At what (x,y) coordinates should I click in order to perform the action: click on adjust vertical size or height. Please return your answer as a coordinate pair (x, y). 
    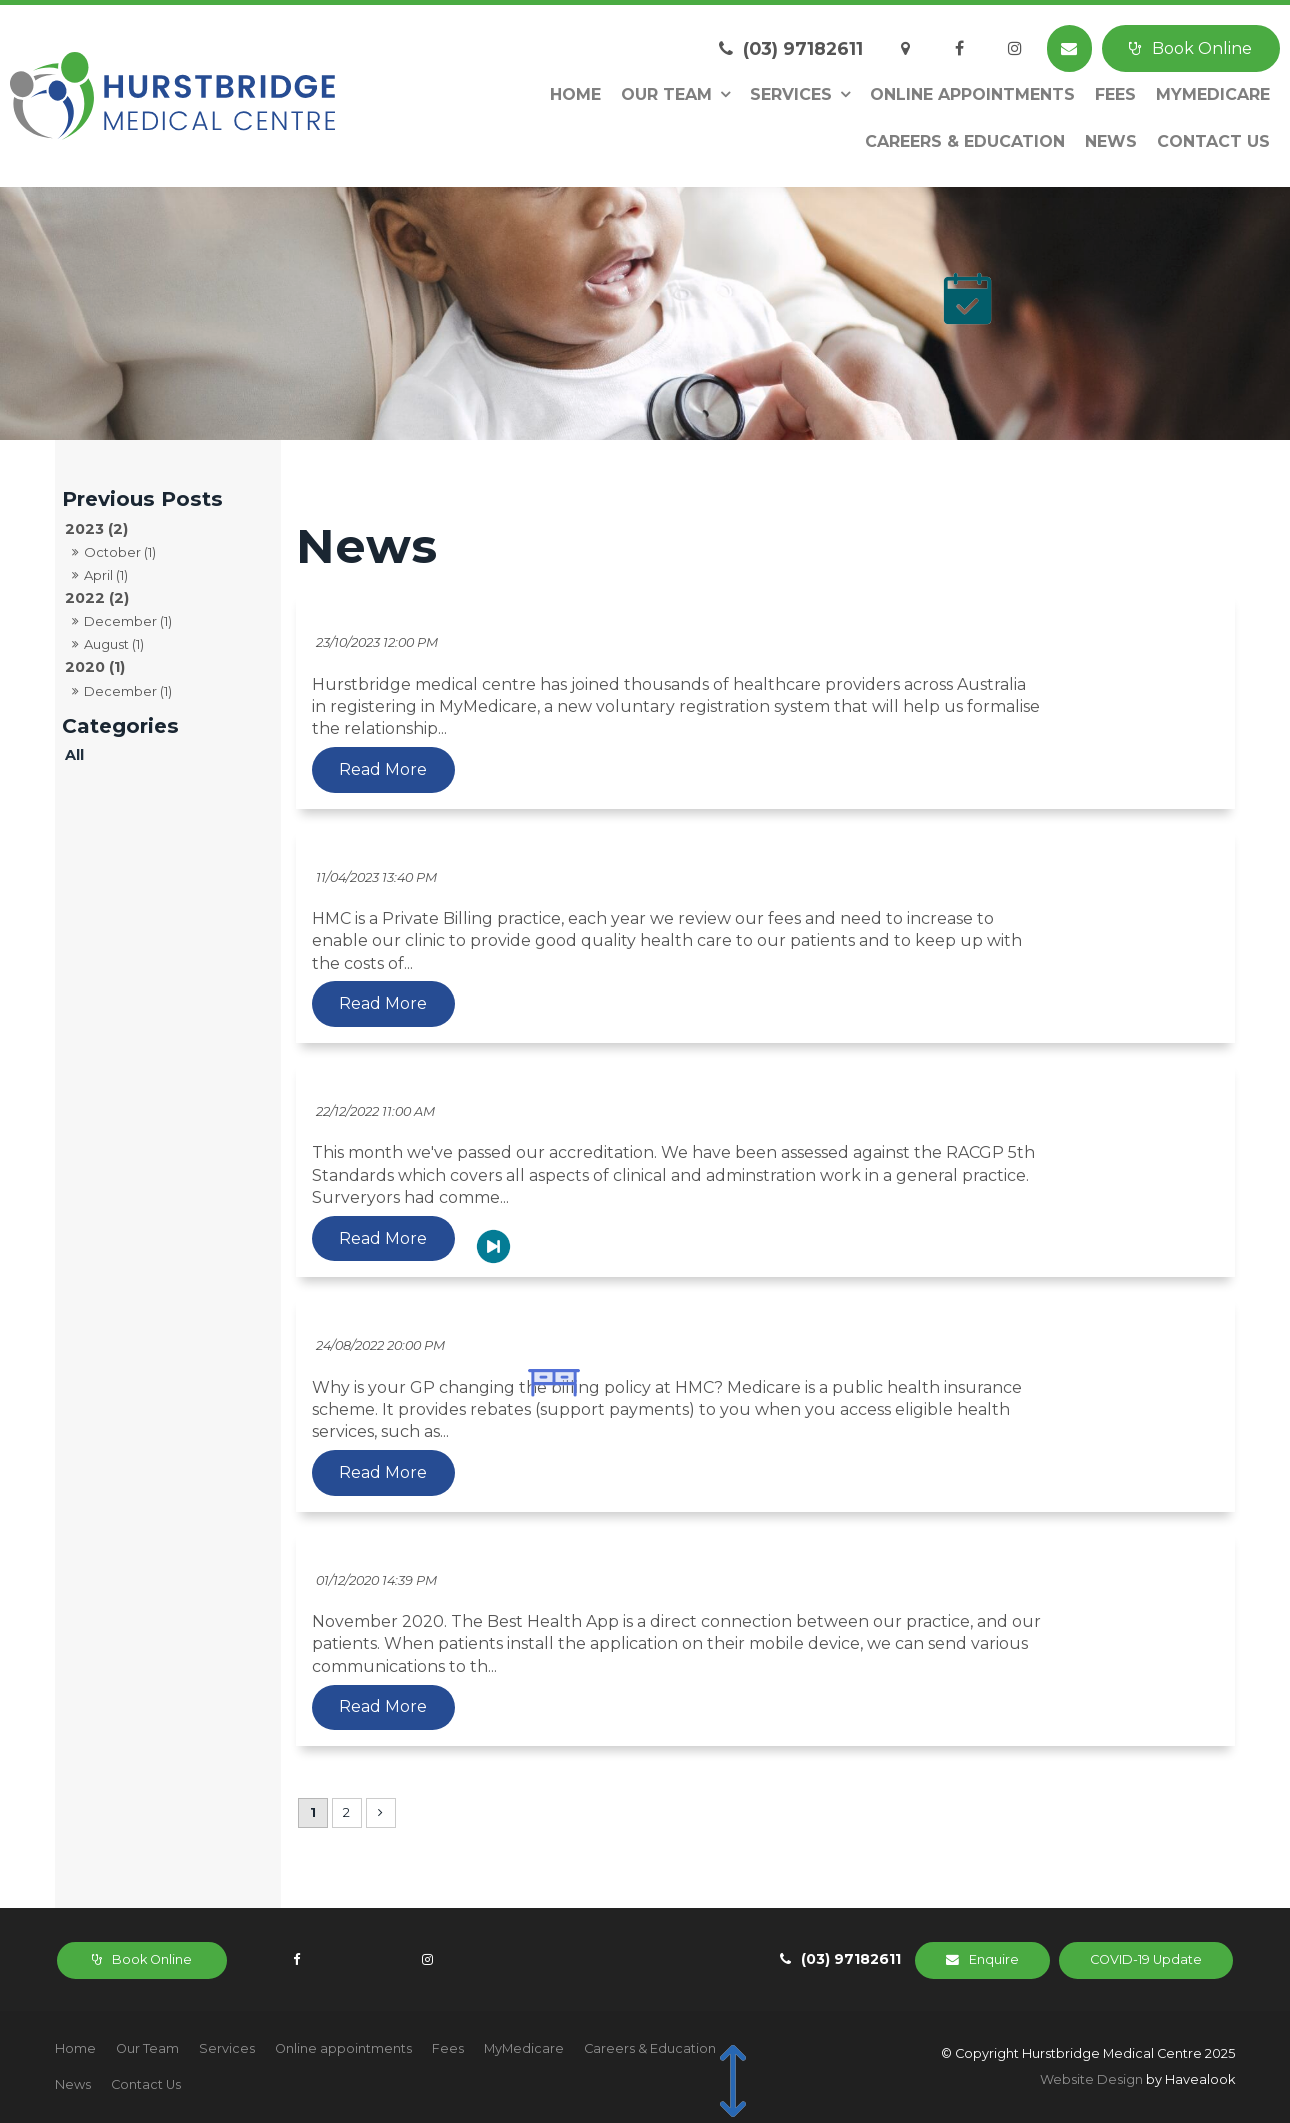
    Looking at the image, I should click on (733, 2081).